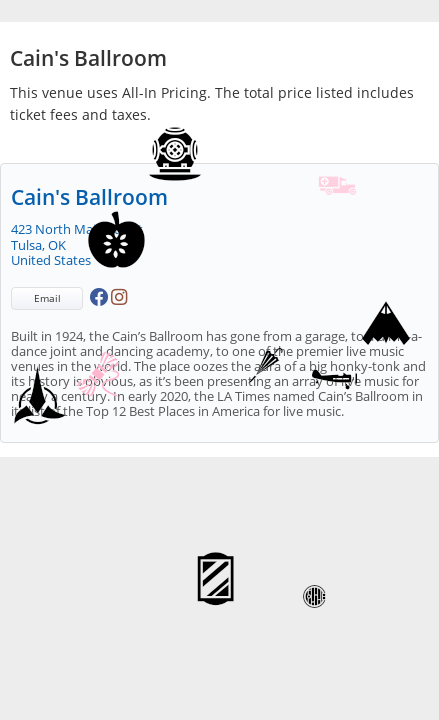 This screenshot has width=439, height=720. Describe the element at coordinates (40, 395) in the screenshot. I see `klingon empire emblem from star trek` at that location.